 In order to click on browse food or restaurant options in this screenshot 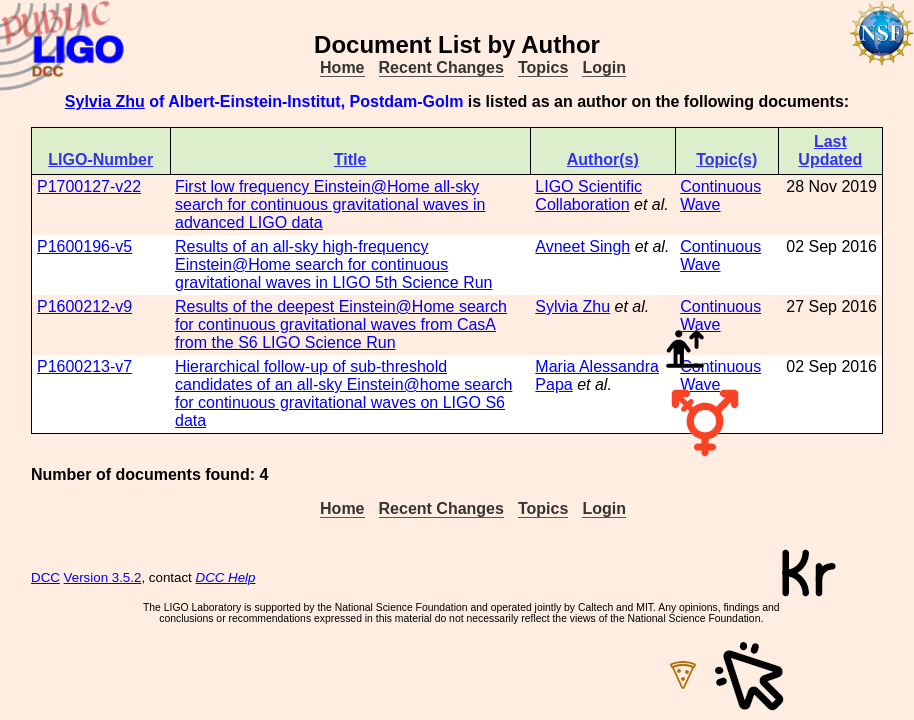, I will do `click(683, 675)`.